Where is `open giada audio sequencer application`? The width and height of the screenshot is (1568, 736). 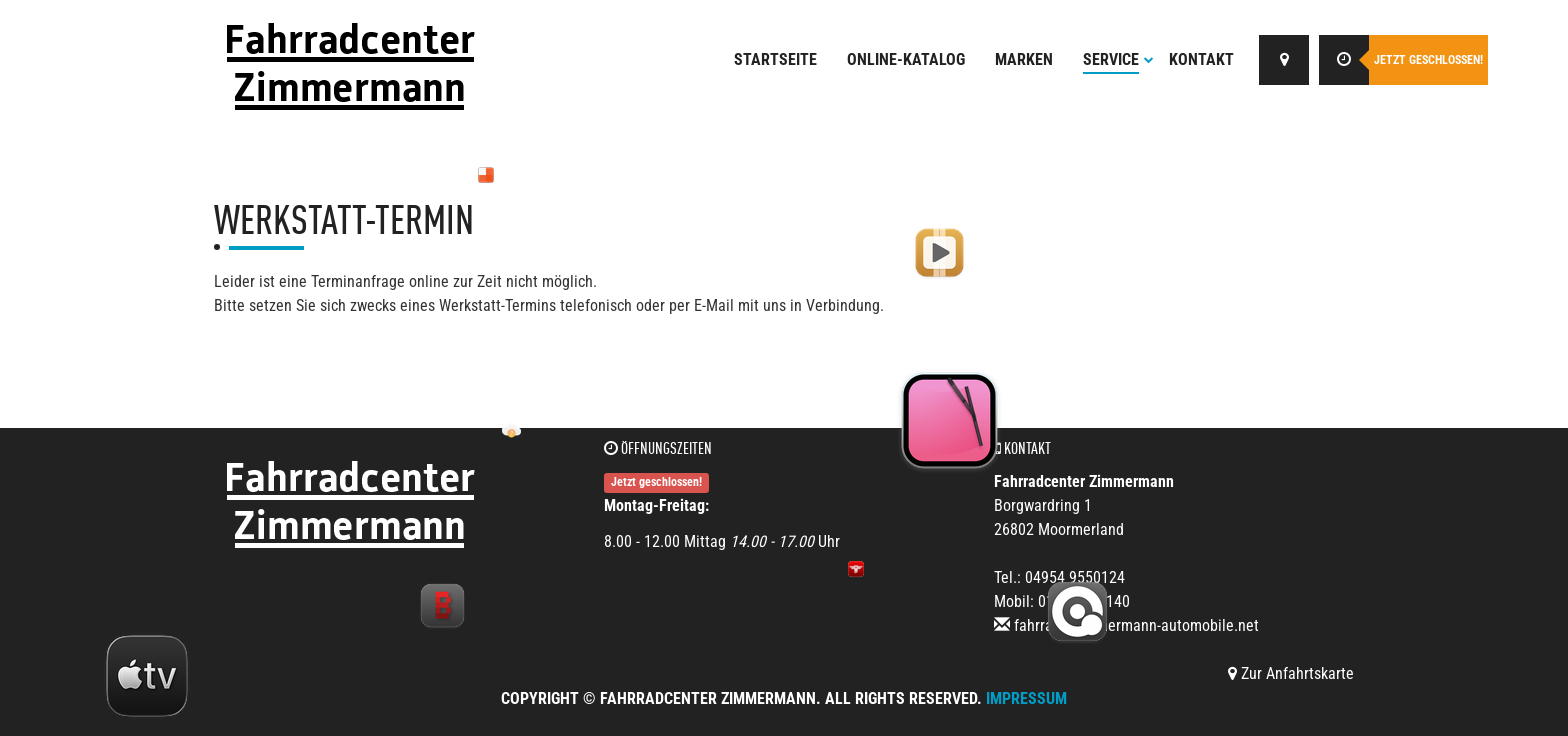
open giada audio sequencer application is located at coordinates (1077, 611).